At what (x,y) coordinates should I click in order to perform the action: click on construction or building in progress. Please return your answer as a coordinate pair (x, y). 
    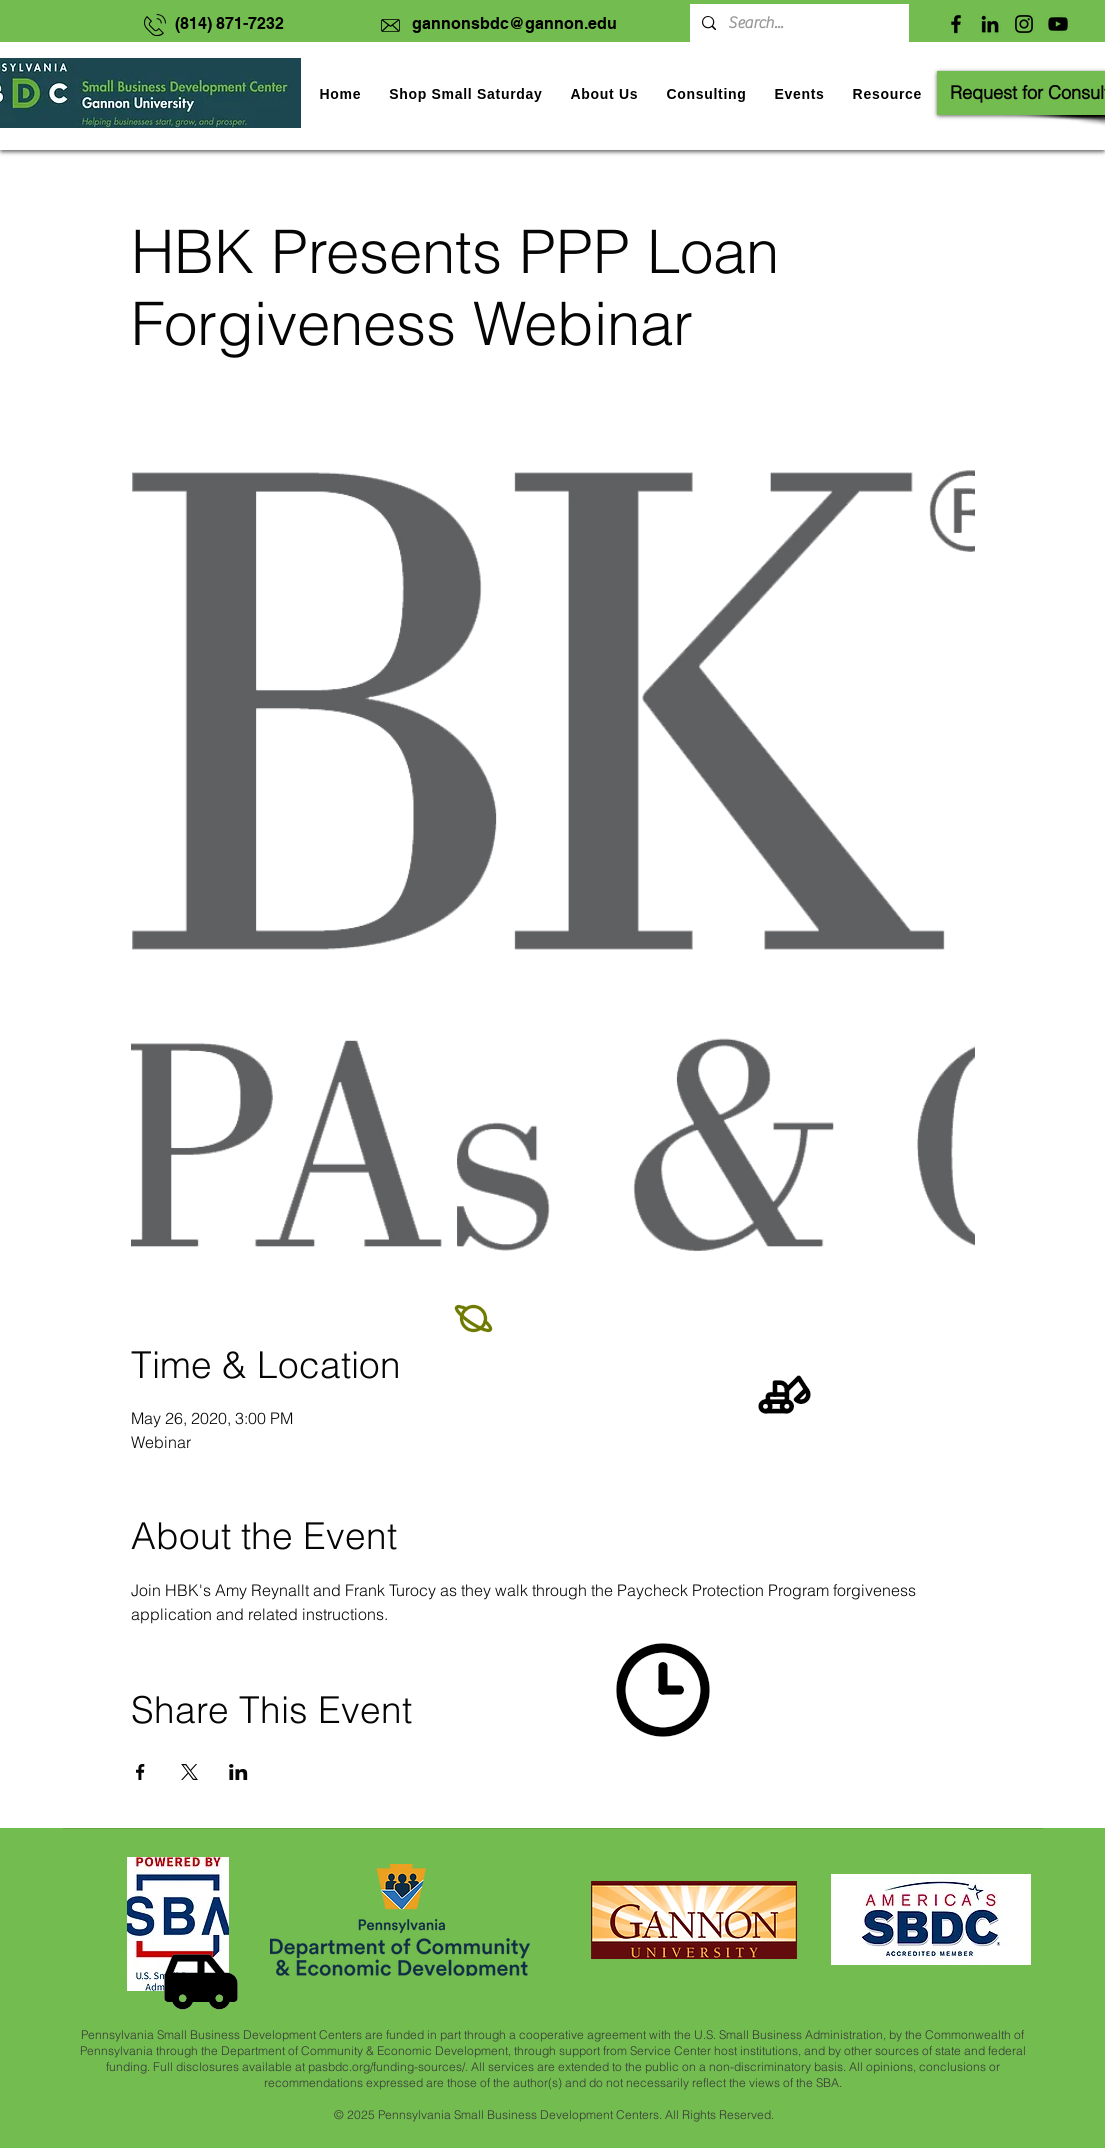
    Looking at the image, I should click on (784, 1394).